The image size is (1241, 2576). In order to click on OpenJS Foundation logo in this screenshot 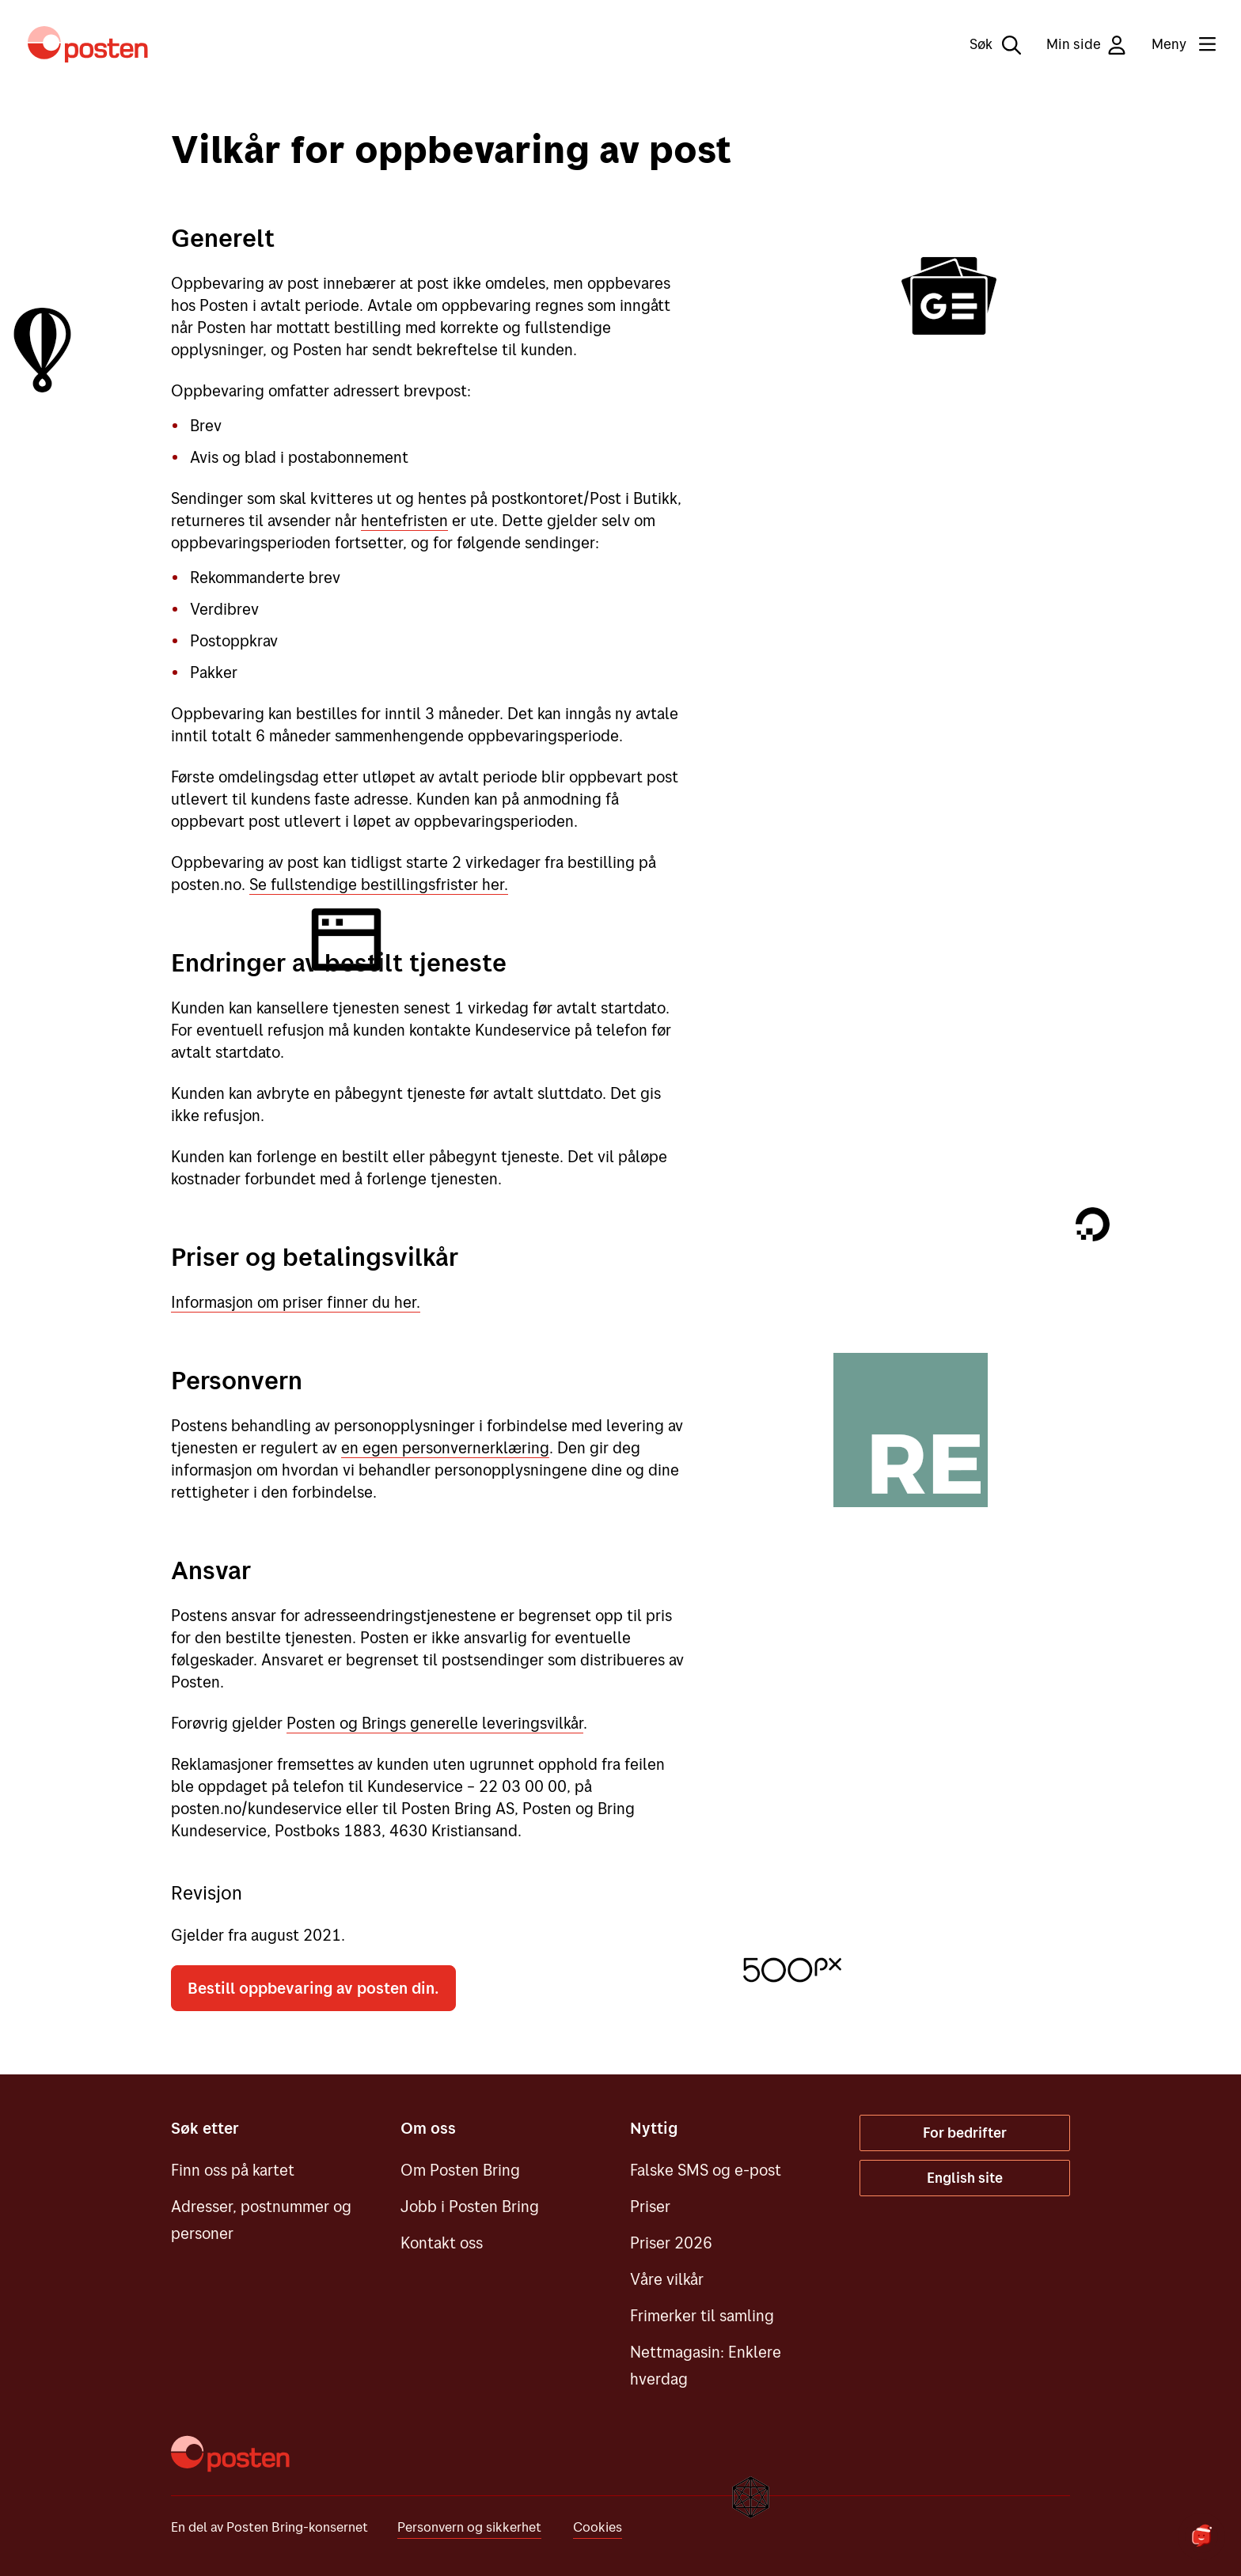, I will do `click(750, 2497)`.